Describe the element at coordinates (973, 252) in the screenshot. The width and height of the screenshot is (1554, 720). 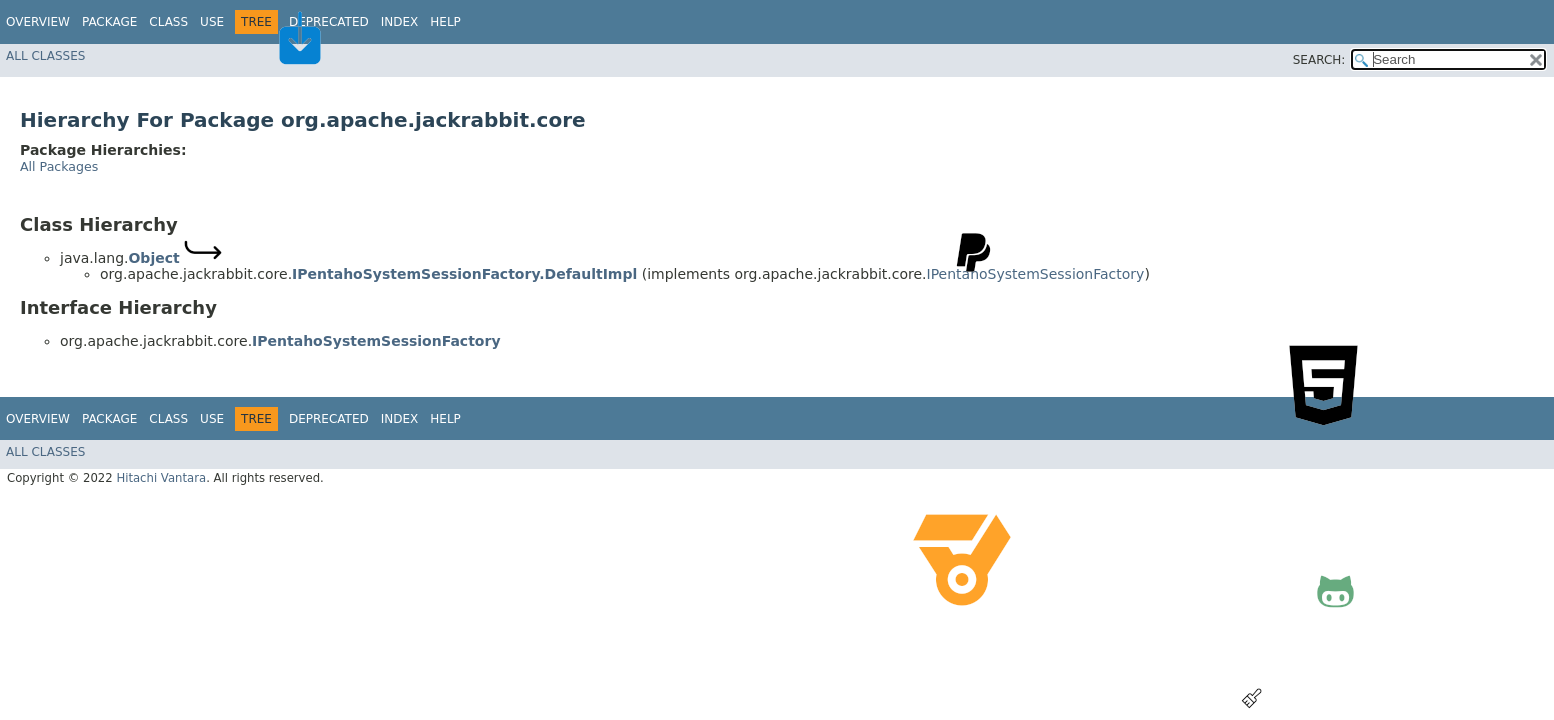
I see `pay with PayPal` at that location.